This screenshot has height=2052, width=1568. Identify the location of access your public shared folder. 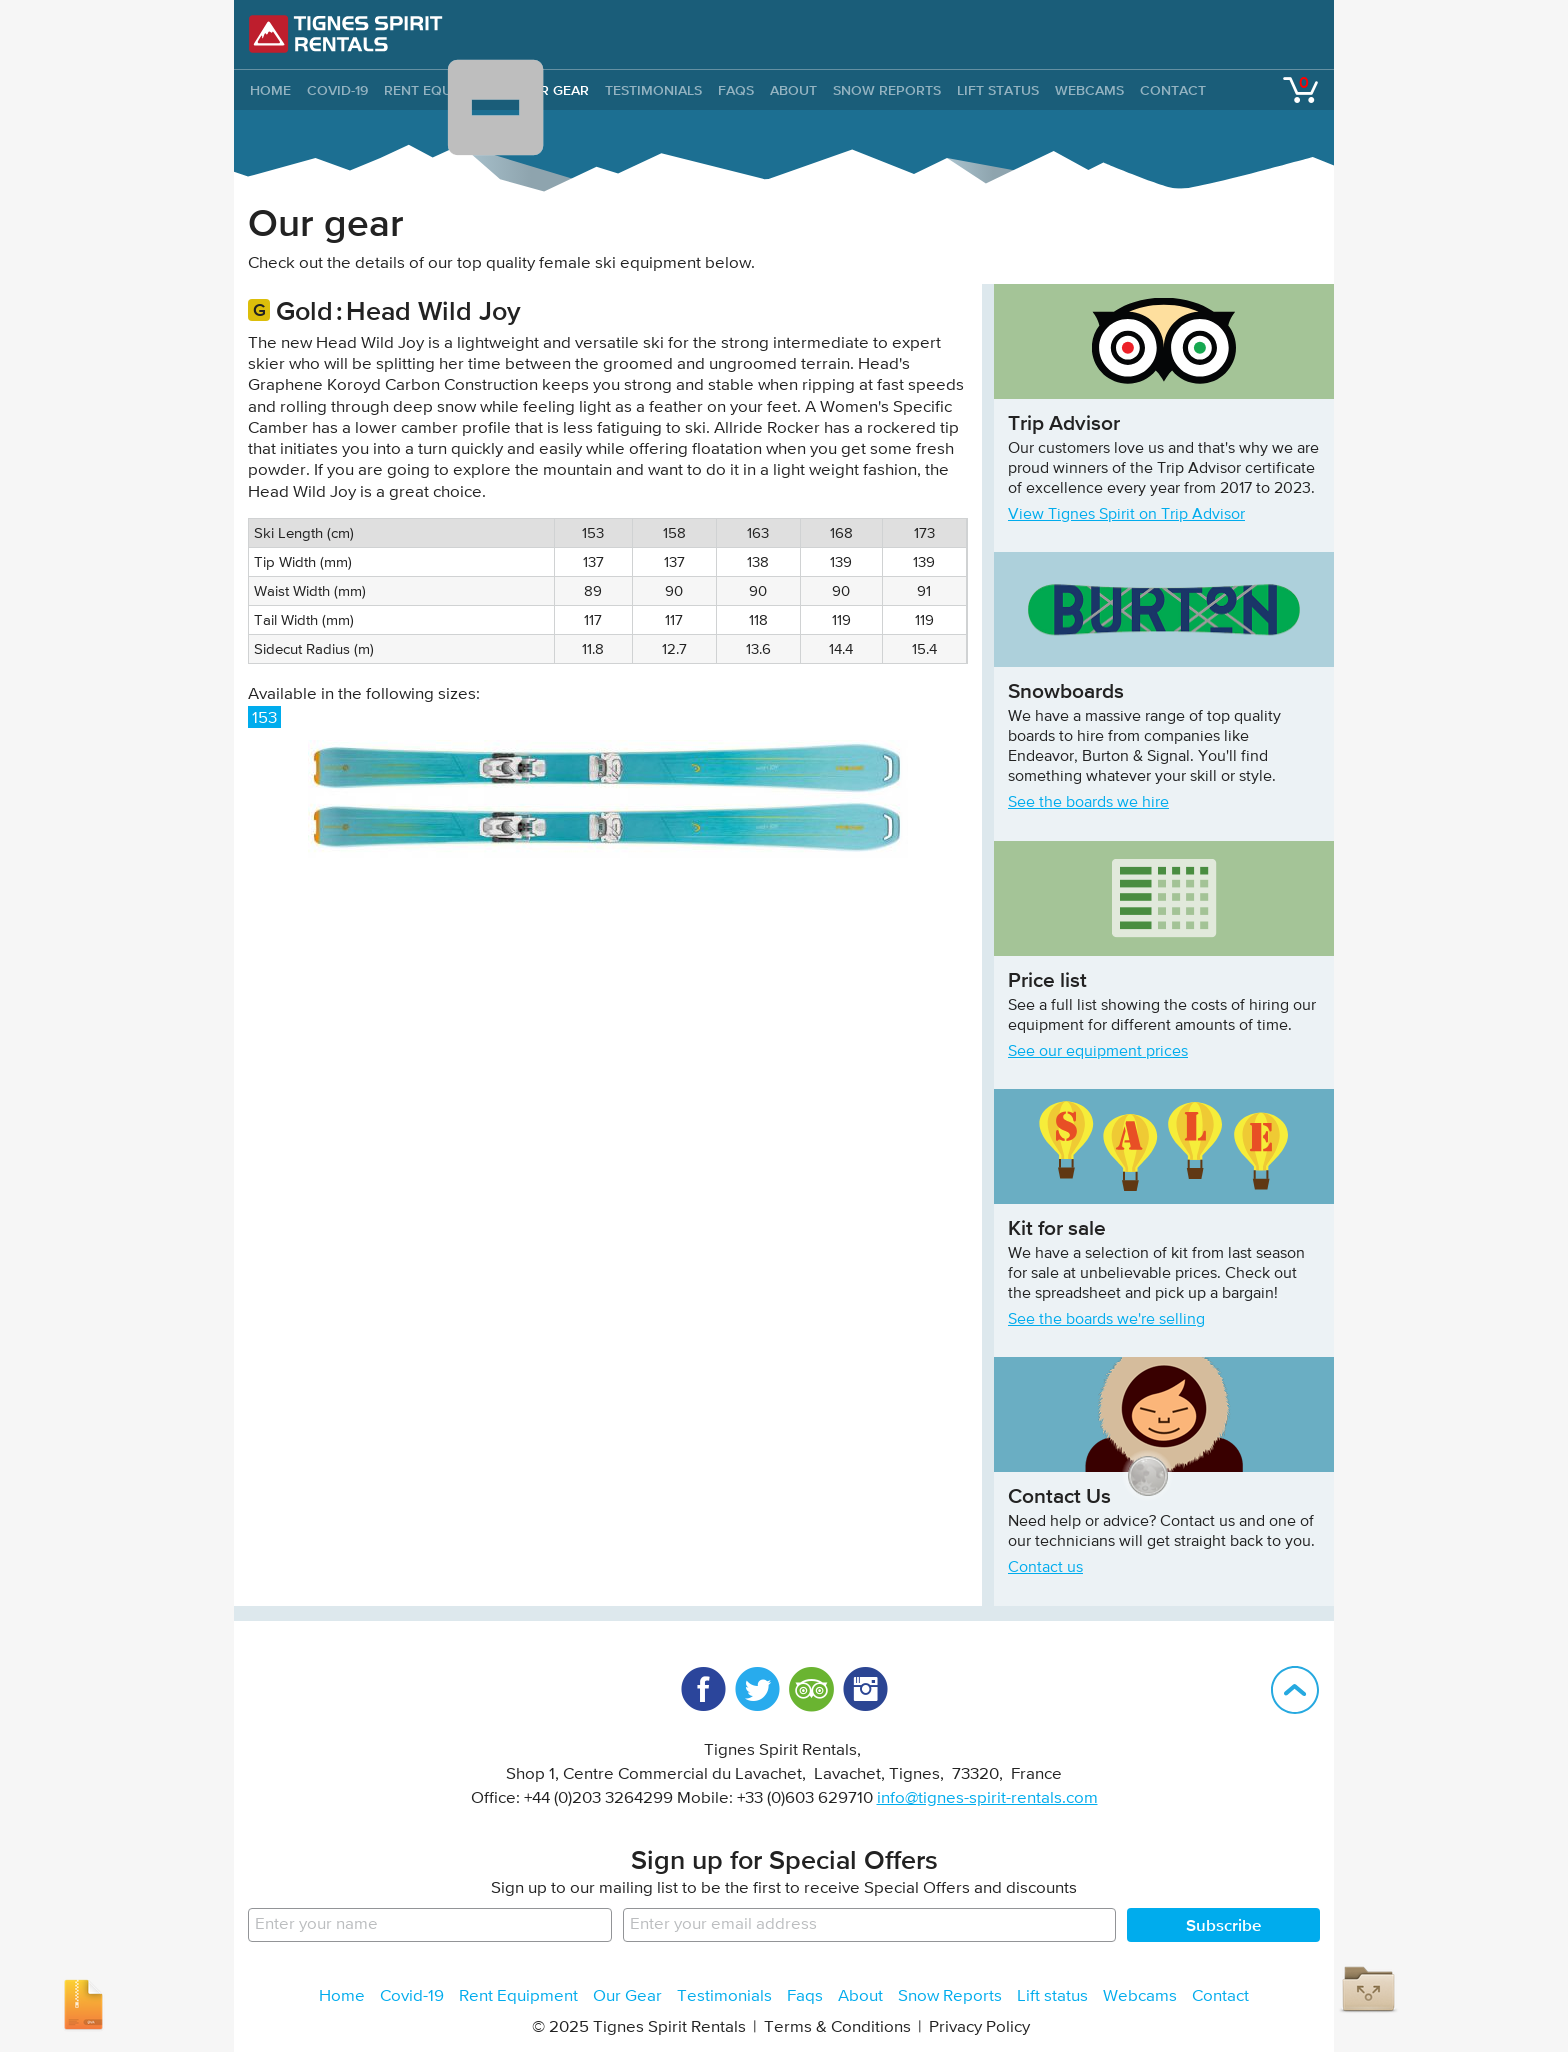
(1368, 1991).